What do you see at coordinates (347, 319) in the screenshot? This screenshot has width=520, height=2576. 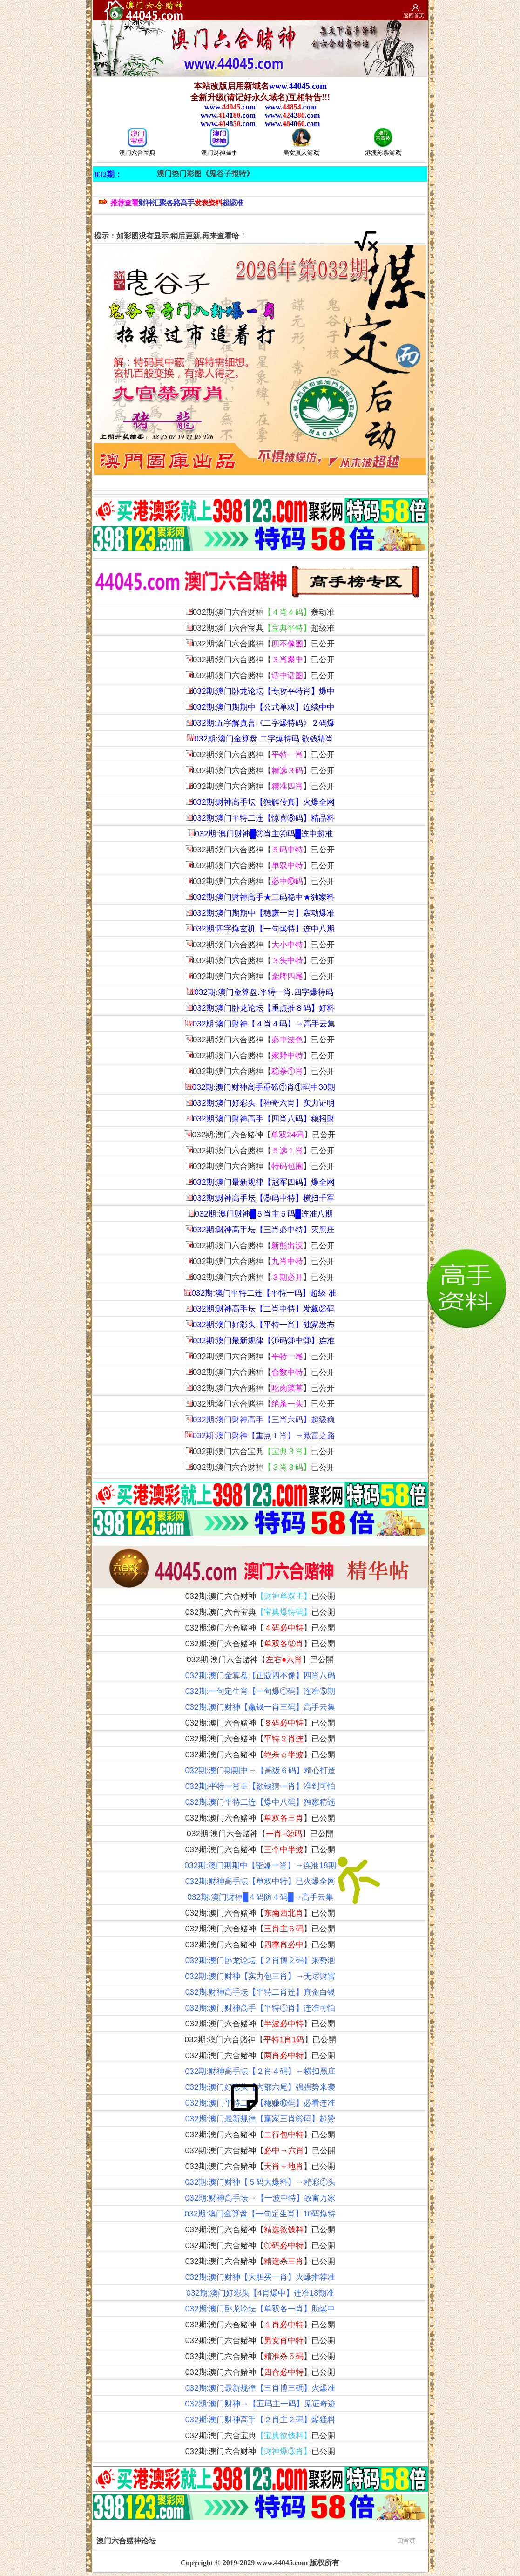 I see `insert code block or code snippet` at bounding box center [347, 319].